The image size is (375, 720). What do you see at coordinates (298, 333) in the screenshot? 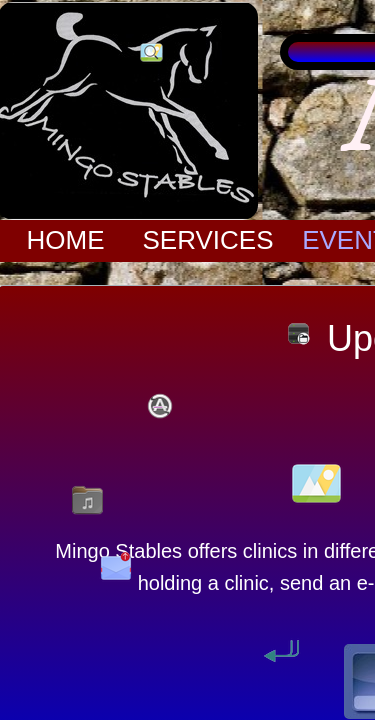
I see `configure ftp server settings` at bounding box center [298, 333].